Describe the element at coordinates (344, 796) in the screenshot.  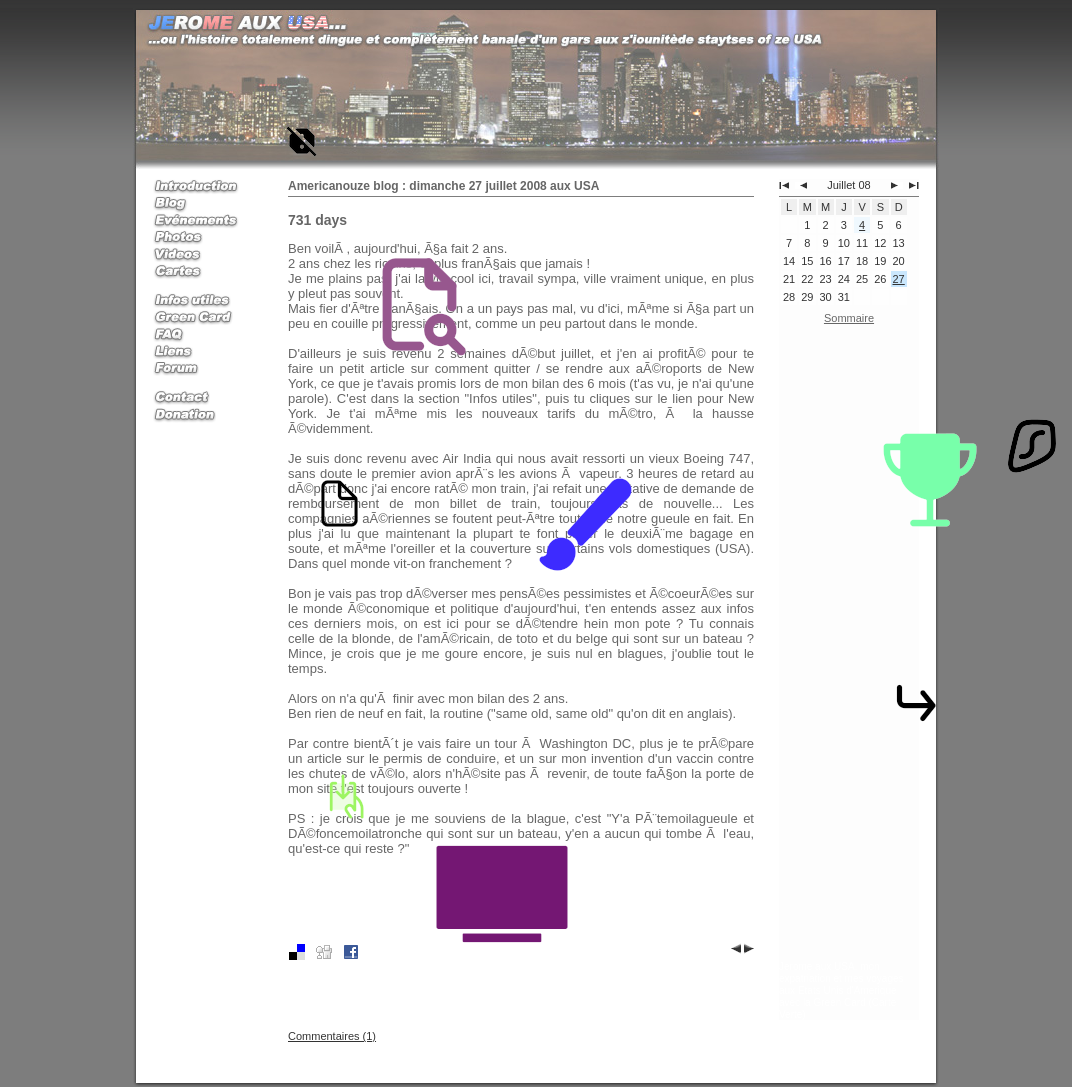
I see `withdraw cash or funds` at that location.